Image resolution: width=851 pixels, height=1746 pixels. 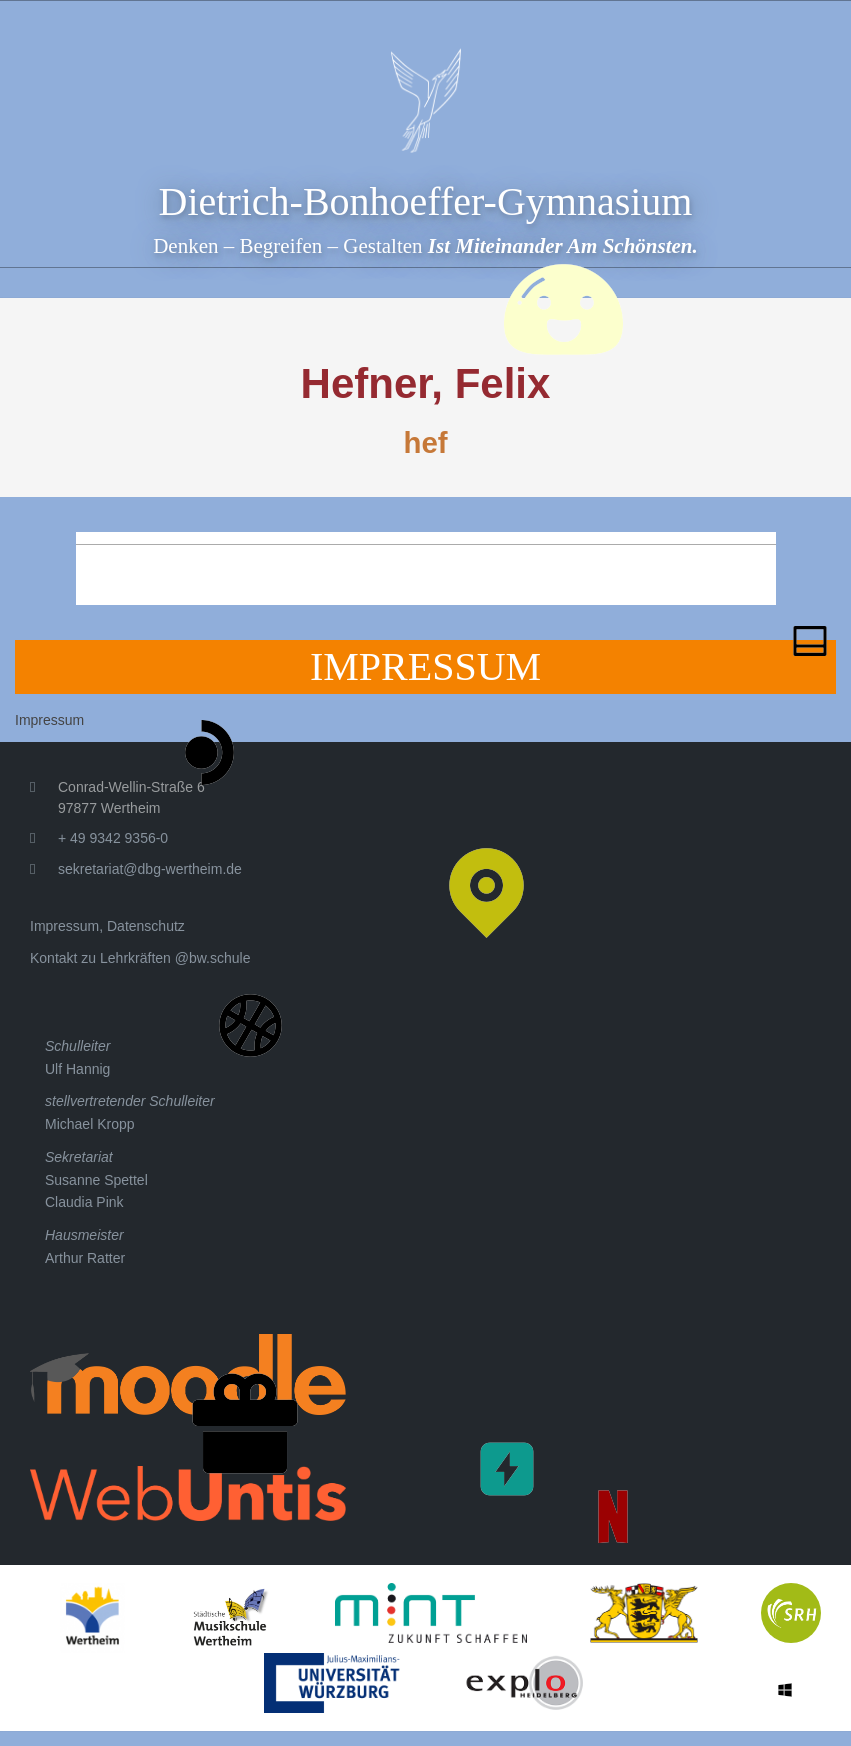 I want to click on switch to bottom panel layout, so click(x=810, y=641).